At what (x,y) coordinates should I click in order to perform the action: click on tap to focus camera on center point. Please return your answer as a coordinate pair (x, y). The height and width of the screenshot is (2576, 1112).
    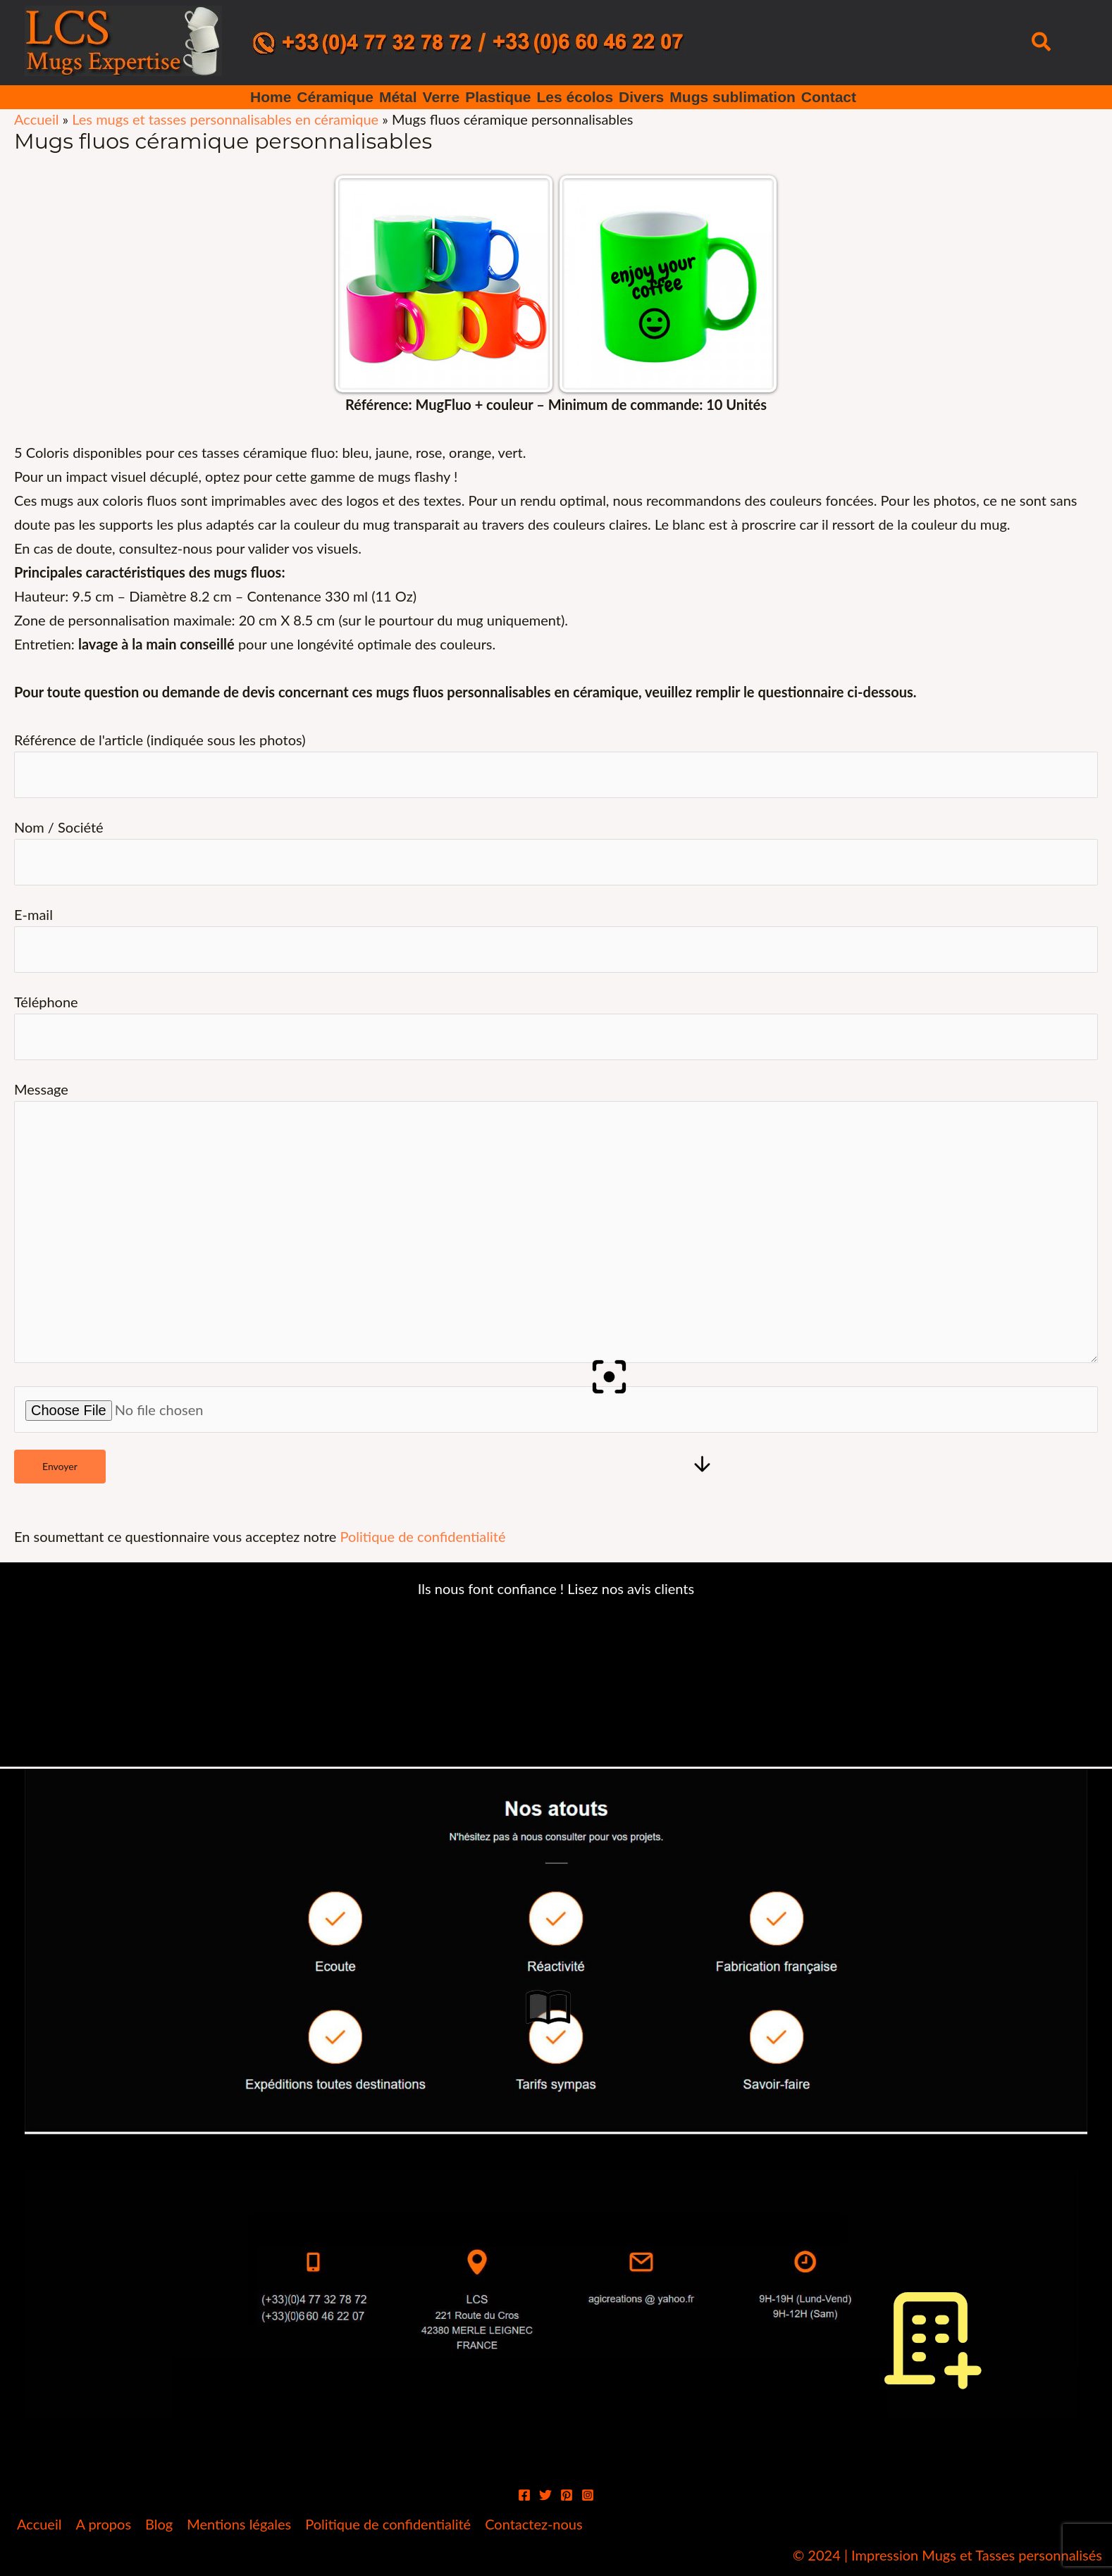
    Looking at the image, I should click on (609, 1376).